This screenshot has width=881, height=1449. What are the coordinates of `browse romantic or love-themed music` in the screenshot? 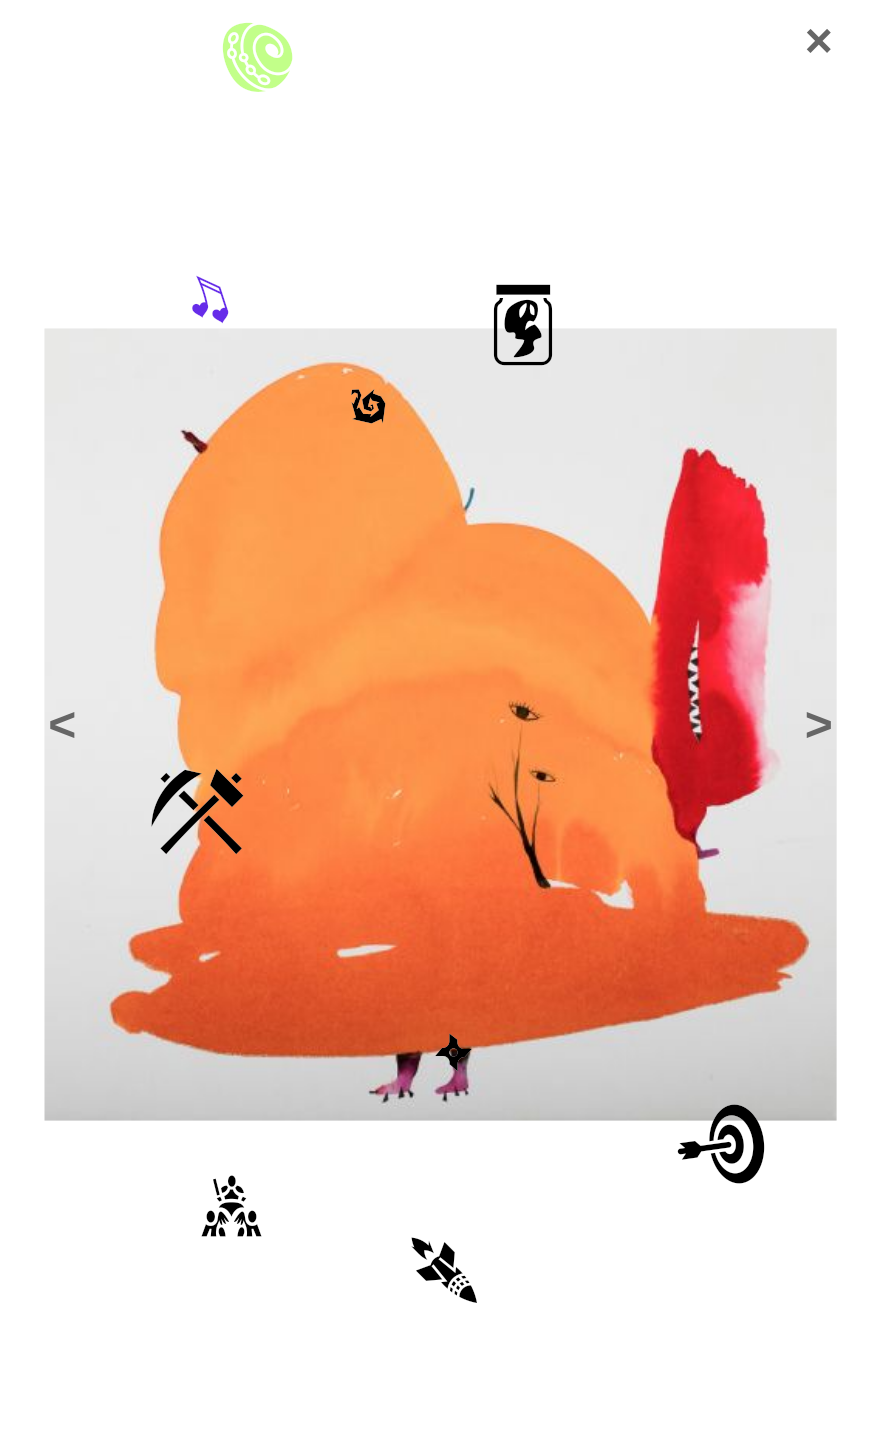 It's located at (210, 299).